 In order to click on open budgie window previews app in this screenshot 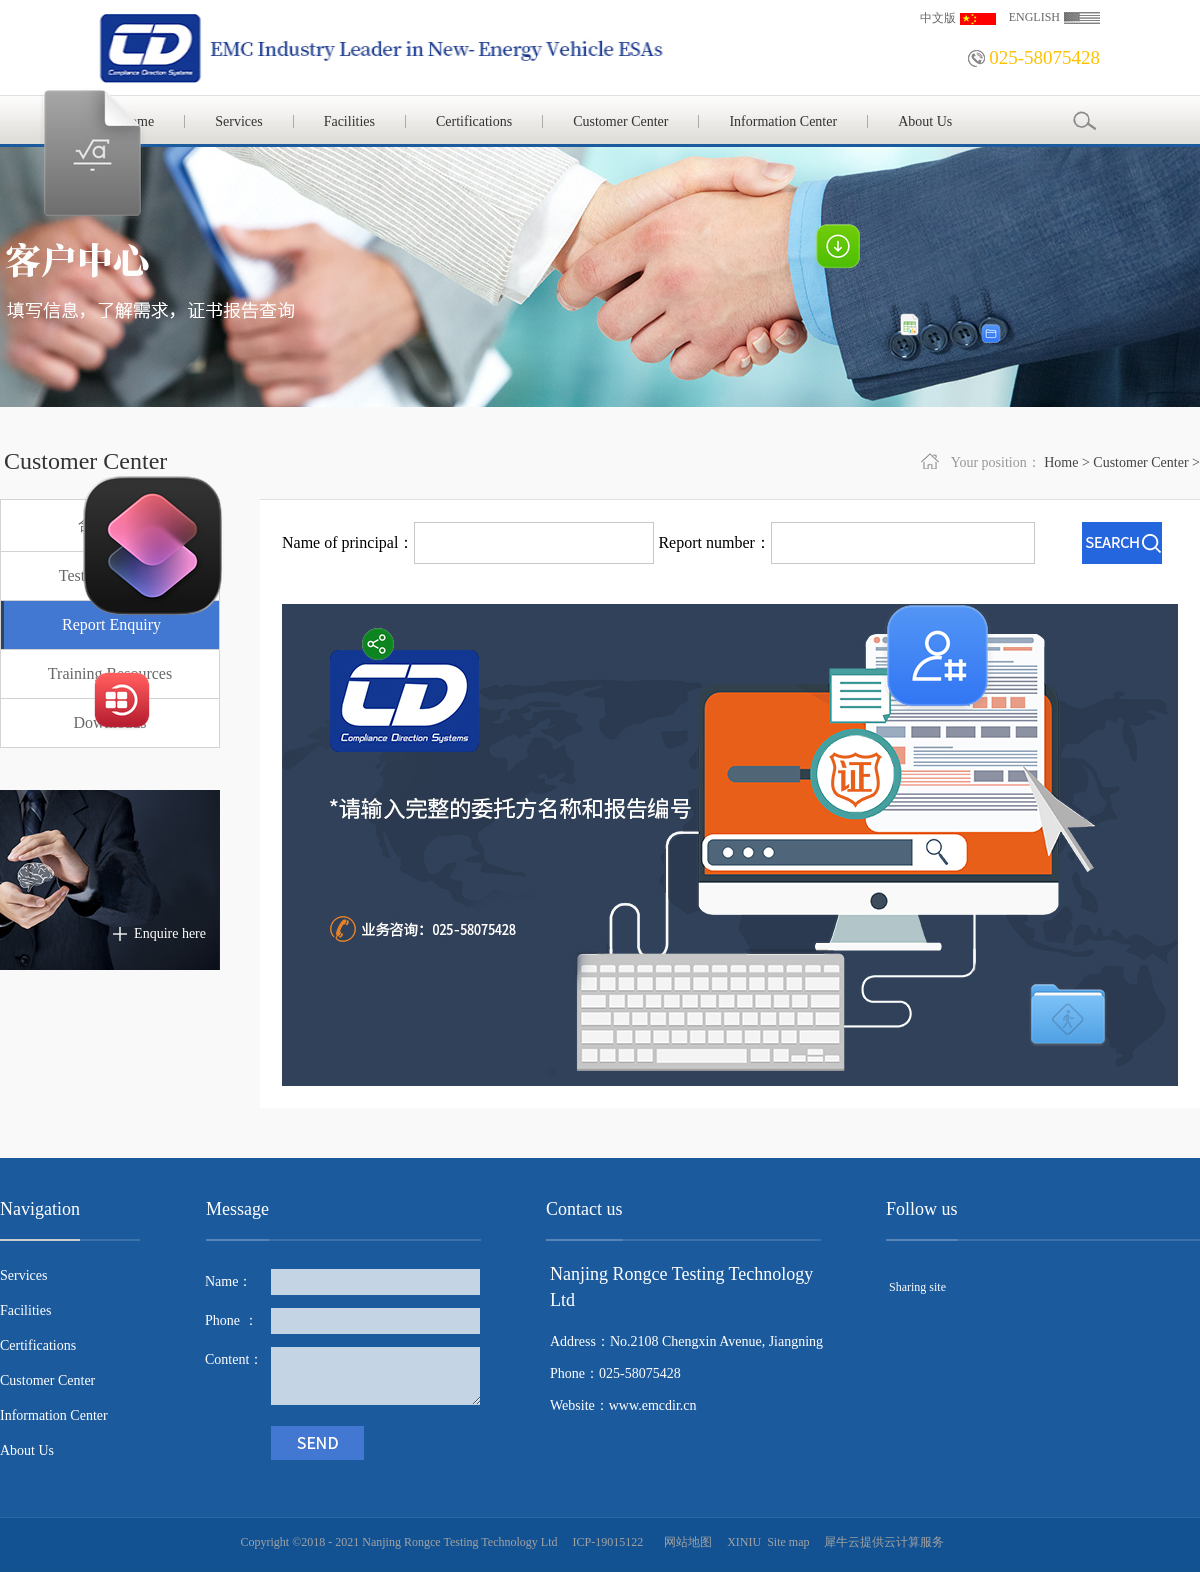, I will do `click(122, 700)`.